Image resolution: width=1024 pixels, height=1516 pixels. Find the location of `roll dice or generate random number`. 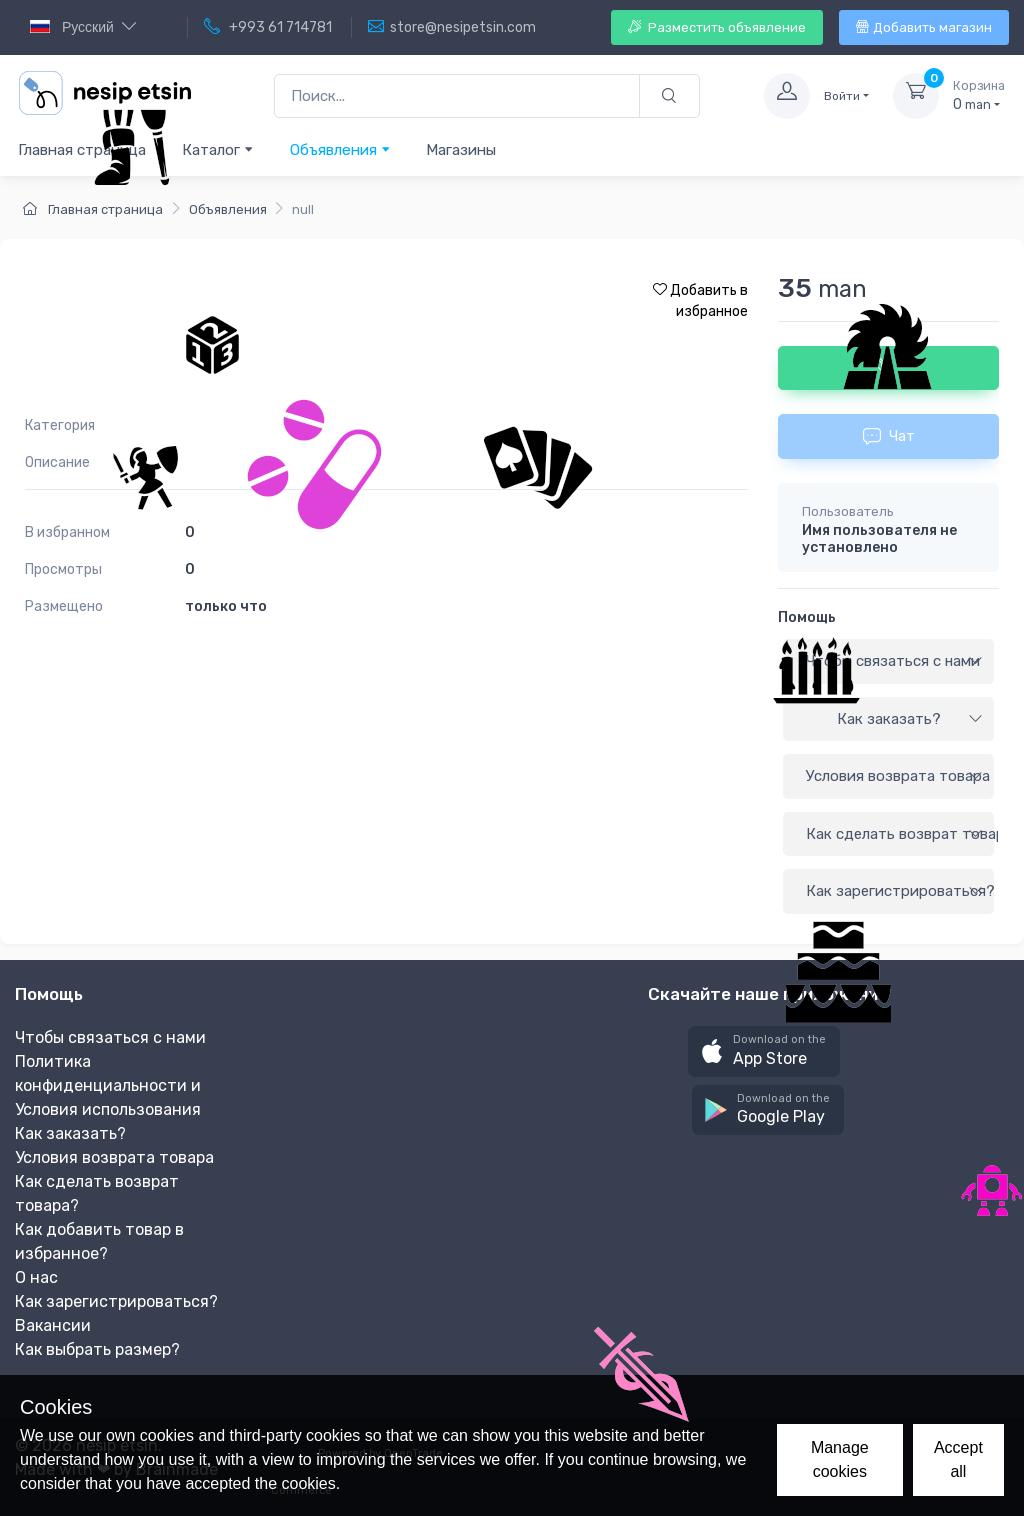

roll dice or generate random number is located at coordinates (212, 345).